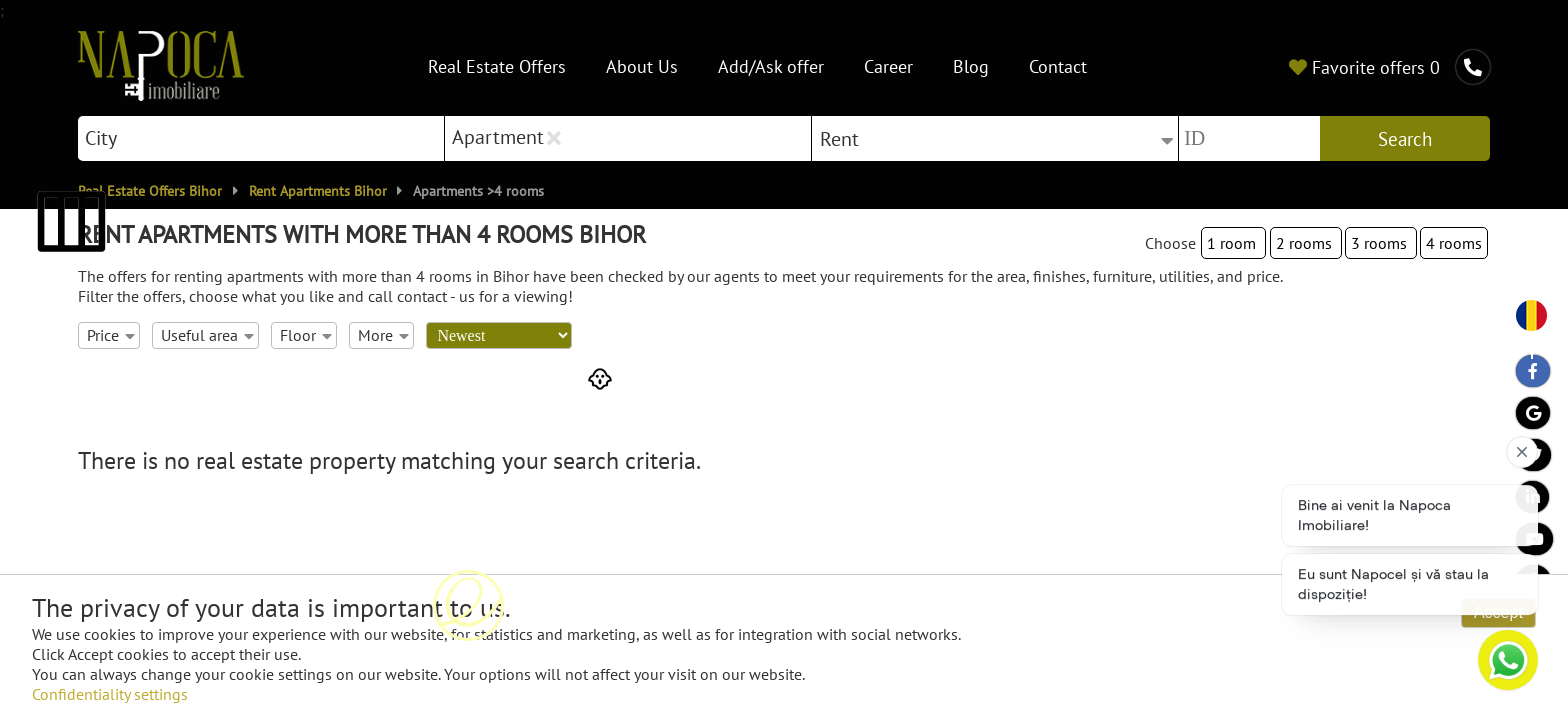 Image resolution: width=1568 pixels, height=720 pixels. What do you see at coordinates (600, 379) in the screenshot?
I see `ghost mode or incognito status indicator` at bounding box center [600, 379].